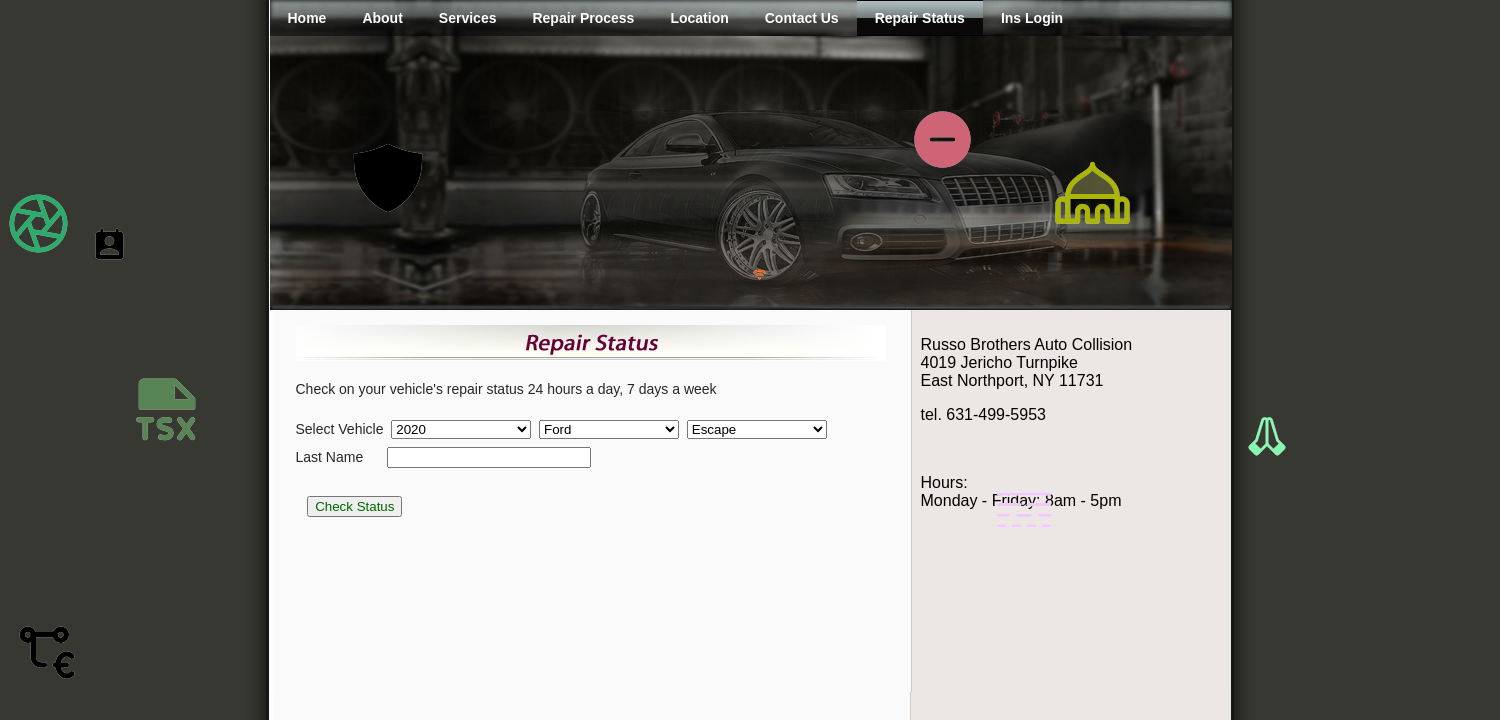 The height and width of the screenshot is (720, 1500). I want to click on open a TypeScript JSX file, so click(167, 412).